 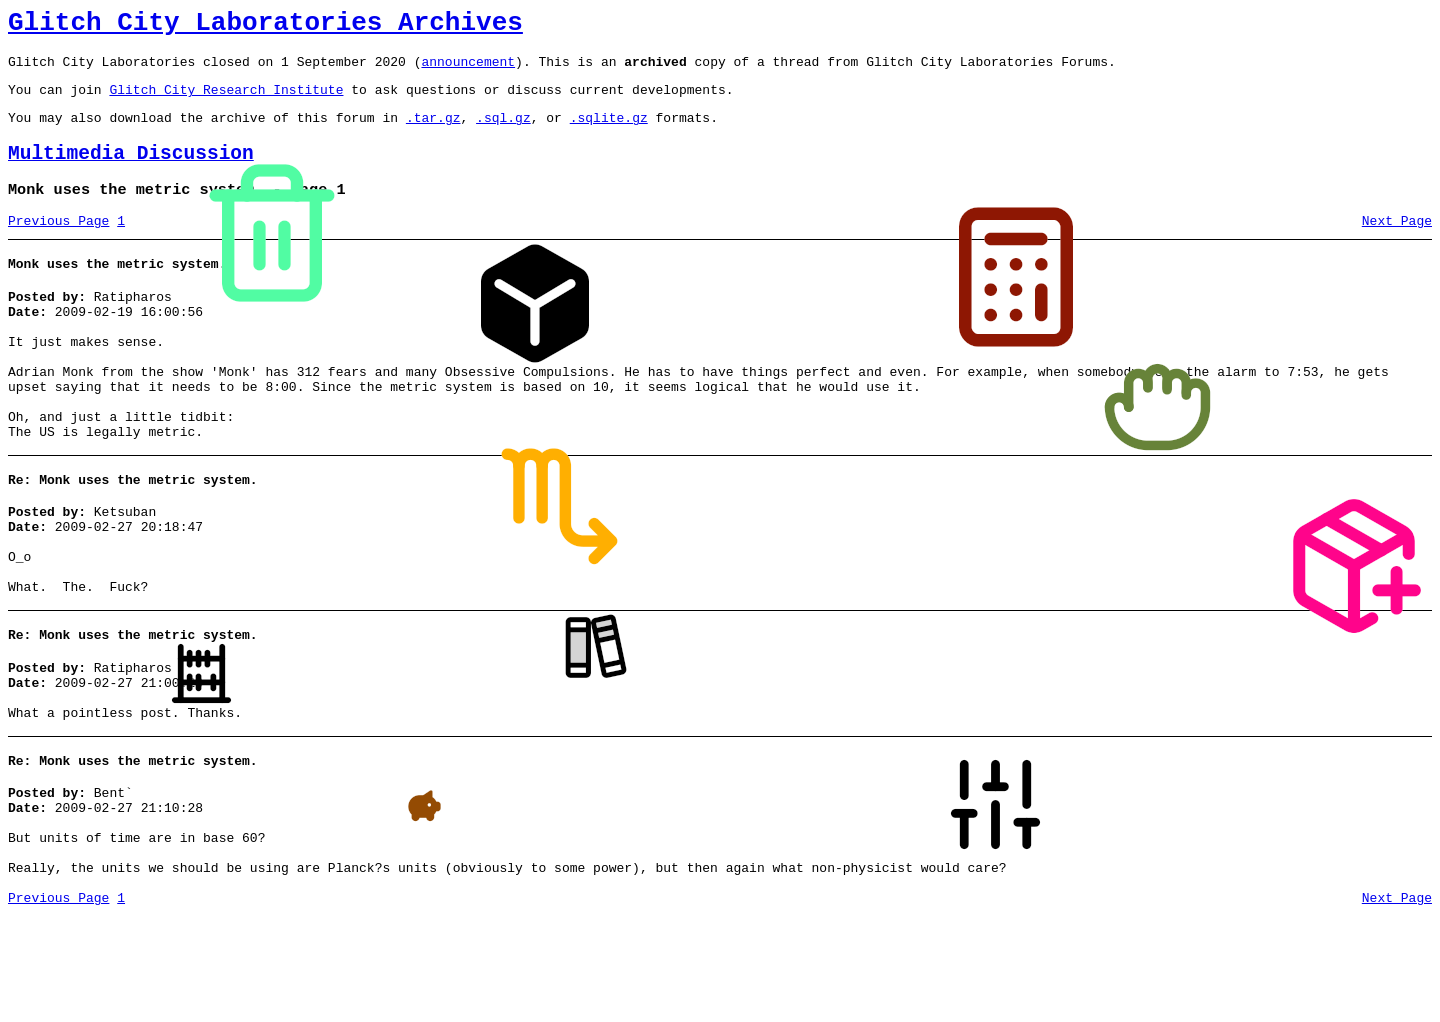 I want to click on open the calculator app, so click(x=1016, y=277).